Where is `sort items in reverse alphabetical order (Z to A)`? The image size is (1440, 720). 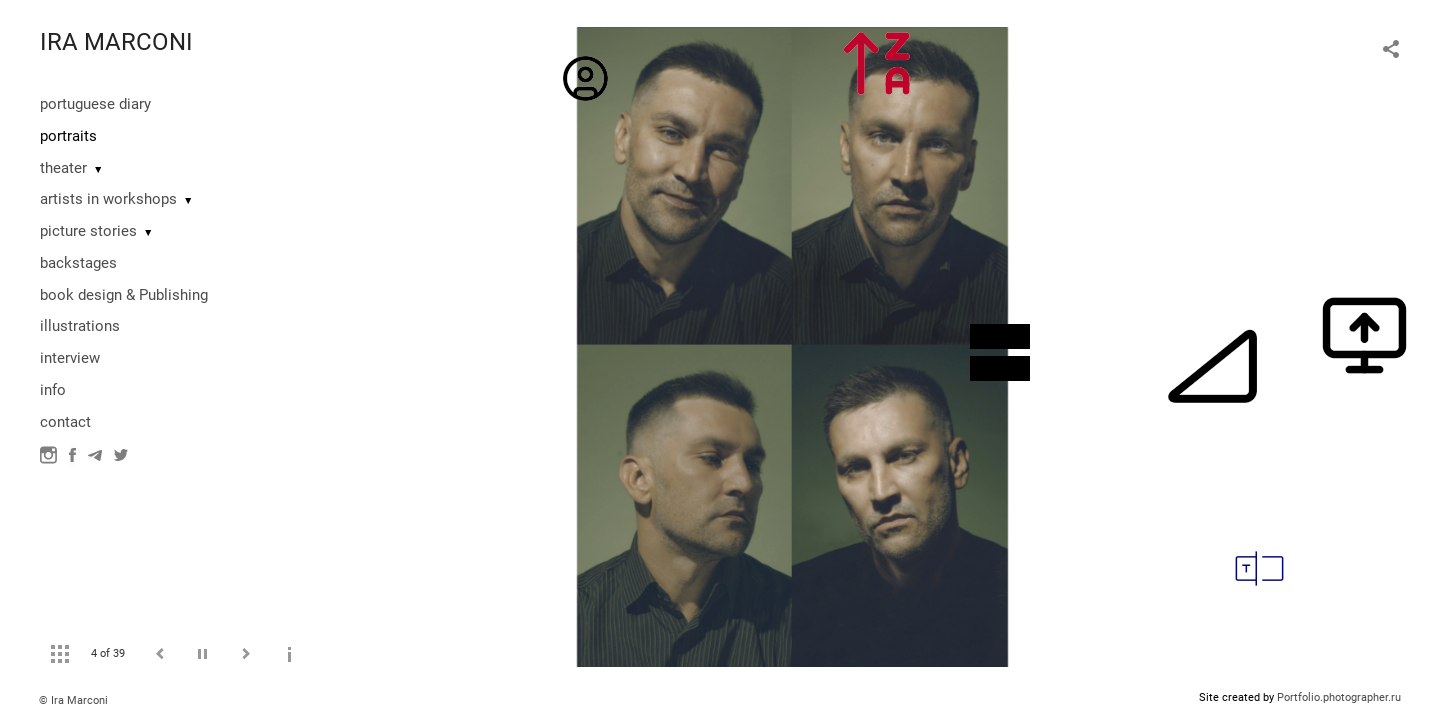
sort items in reverse alphabetical order (Z to A) is located at coordinates (878, 63).